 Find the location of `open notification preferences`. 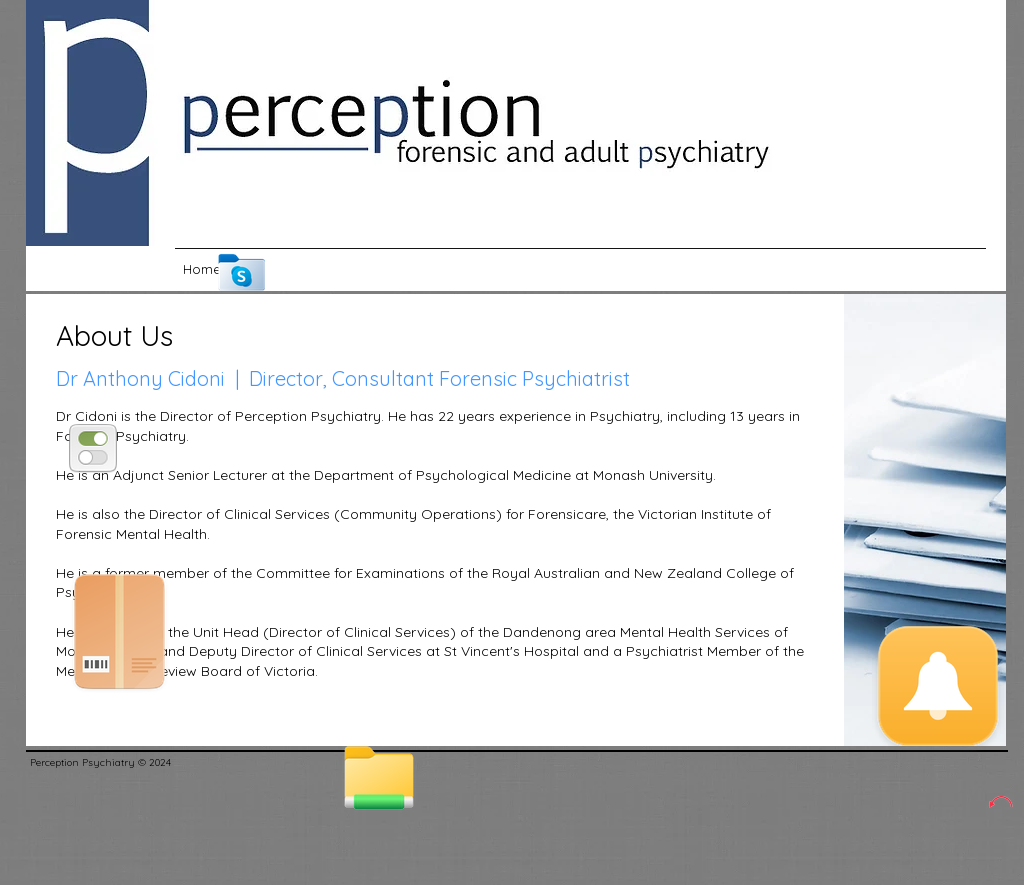

open notification preferences is located at coordinates (938, 688).